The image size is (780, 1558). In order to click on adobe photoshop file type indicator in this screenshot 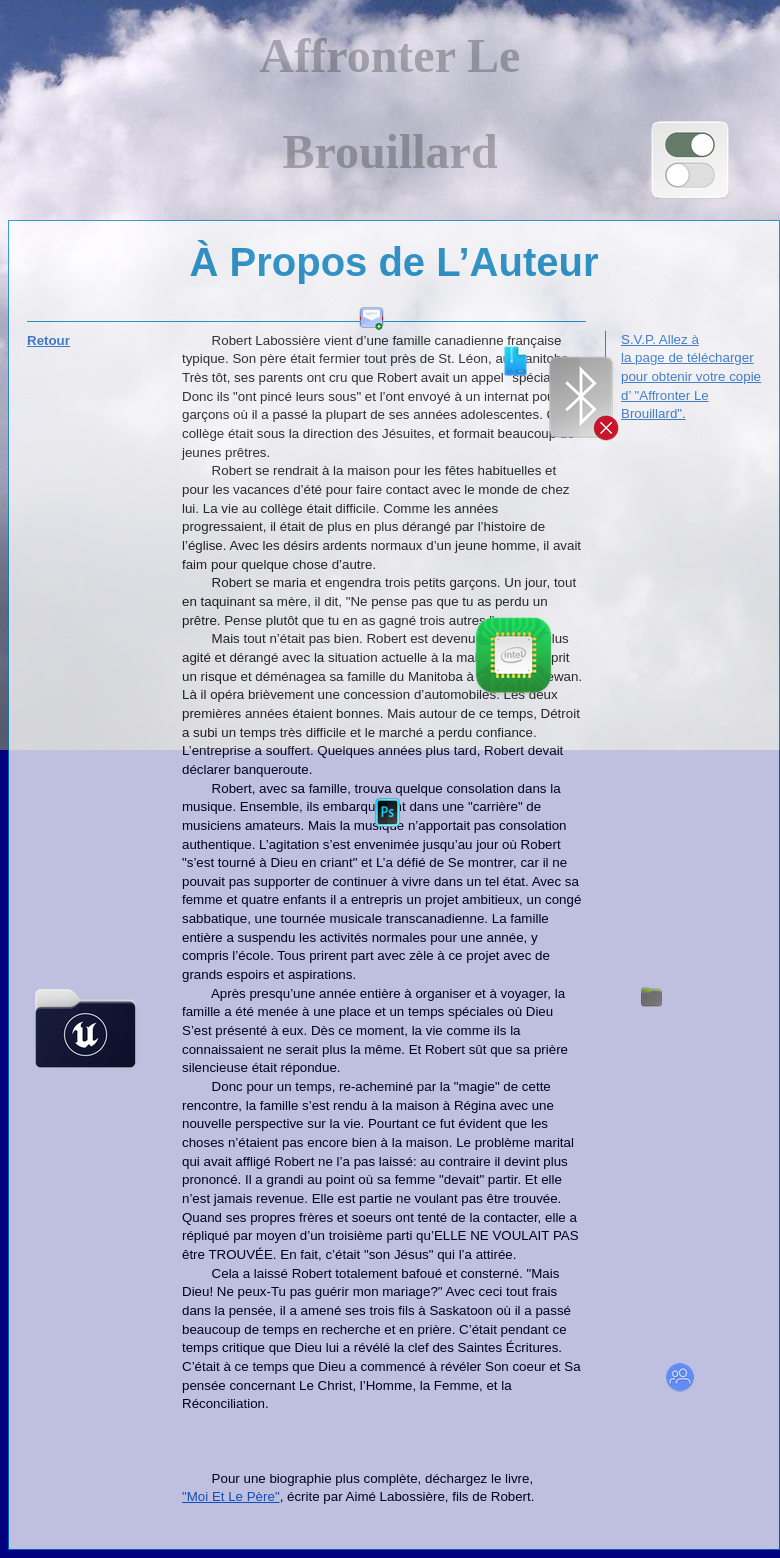, I will do `click(387, 812)`.